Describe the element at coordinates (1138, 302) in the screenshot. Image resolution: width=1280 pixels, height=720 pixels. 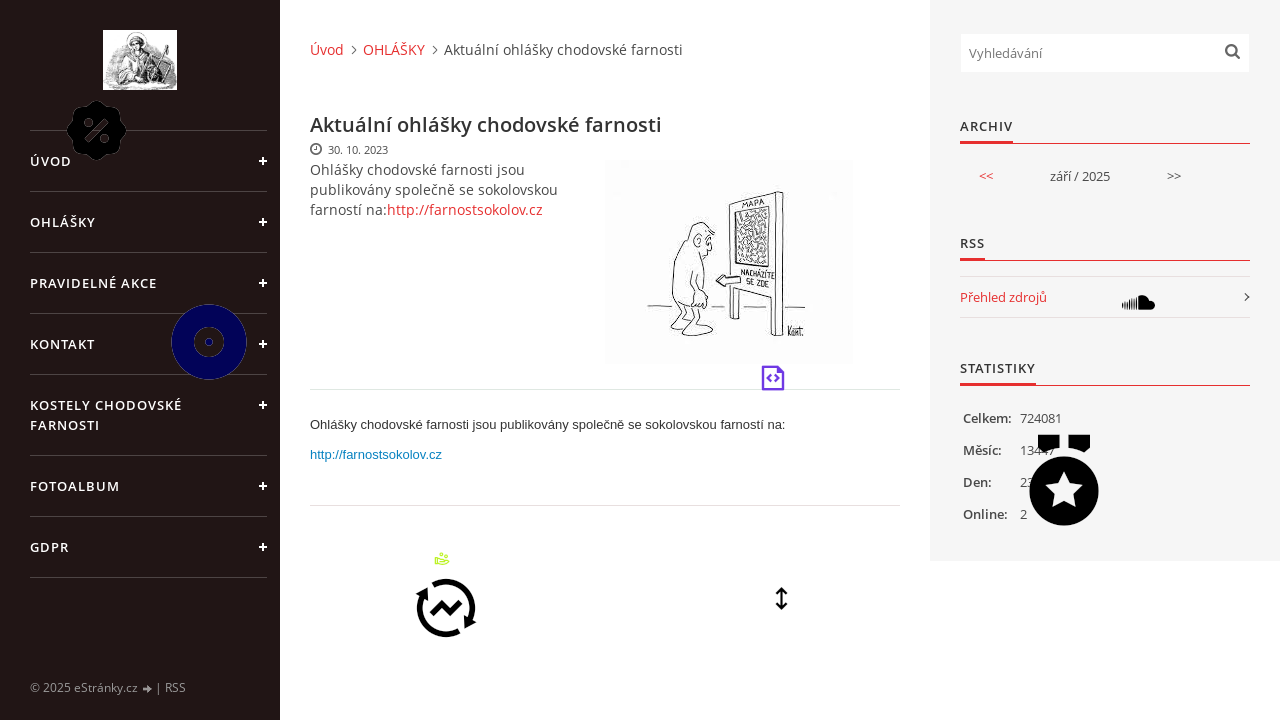
I see `open SoundCloud app` at that location.